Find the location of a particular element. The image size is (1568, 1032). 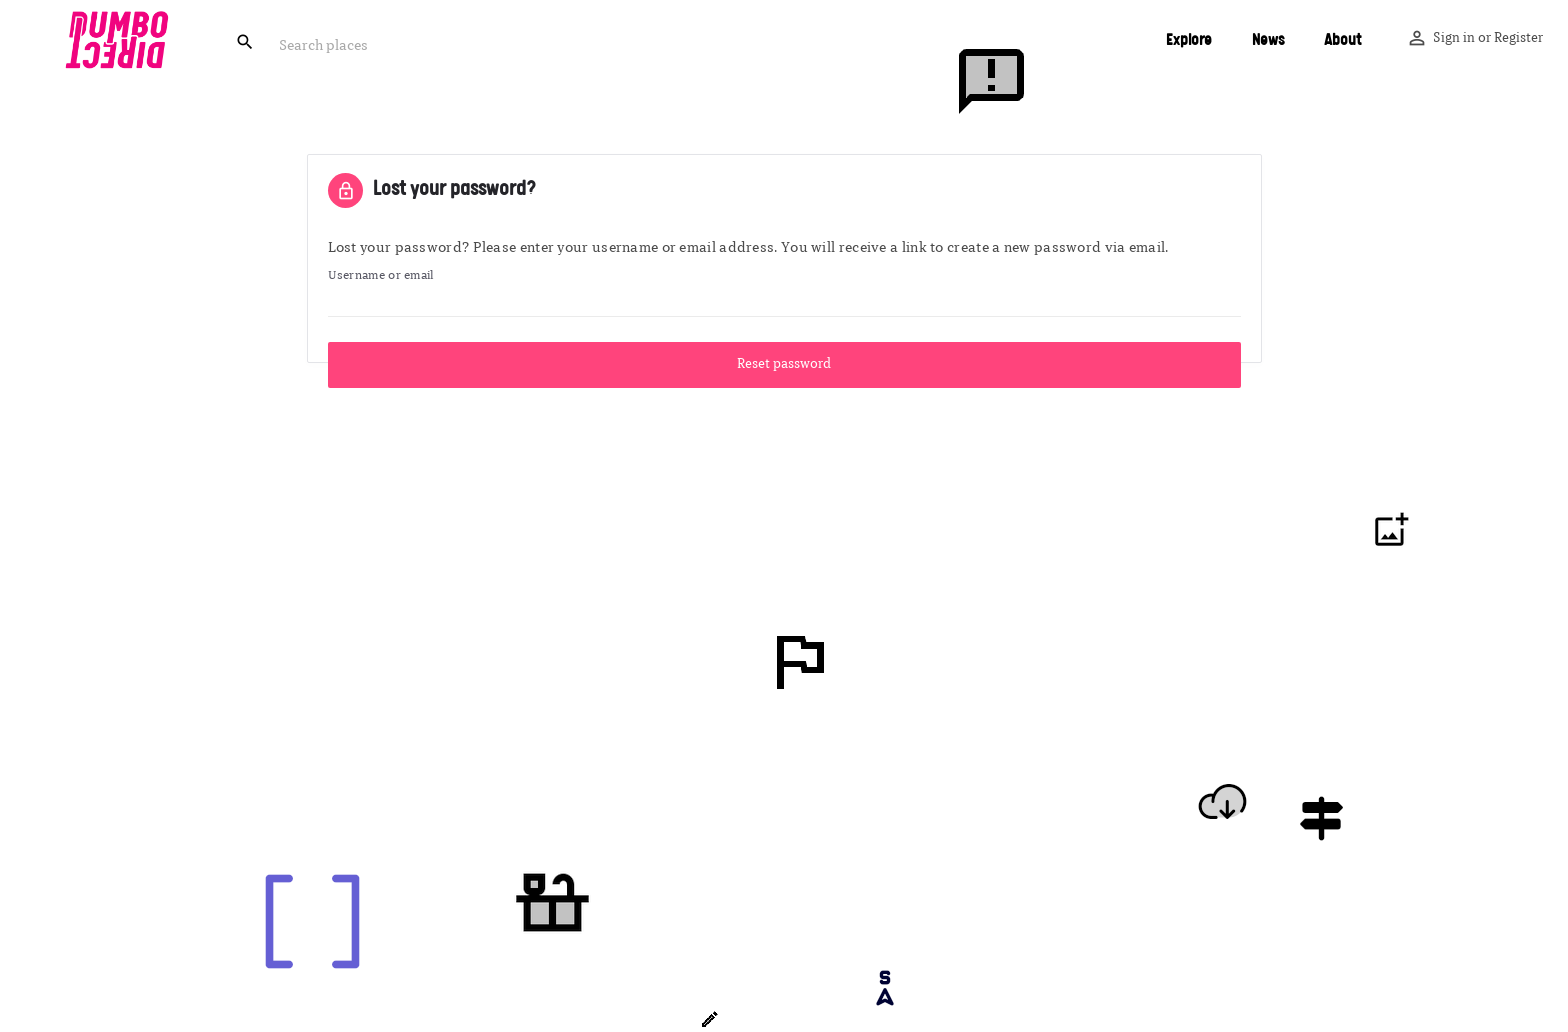

add a new photo to the gallery is located at coordinates (1391, 530).